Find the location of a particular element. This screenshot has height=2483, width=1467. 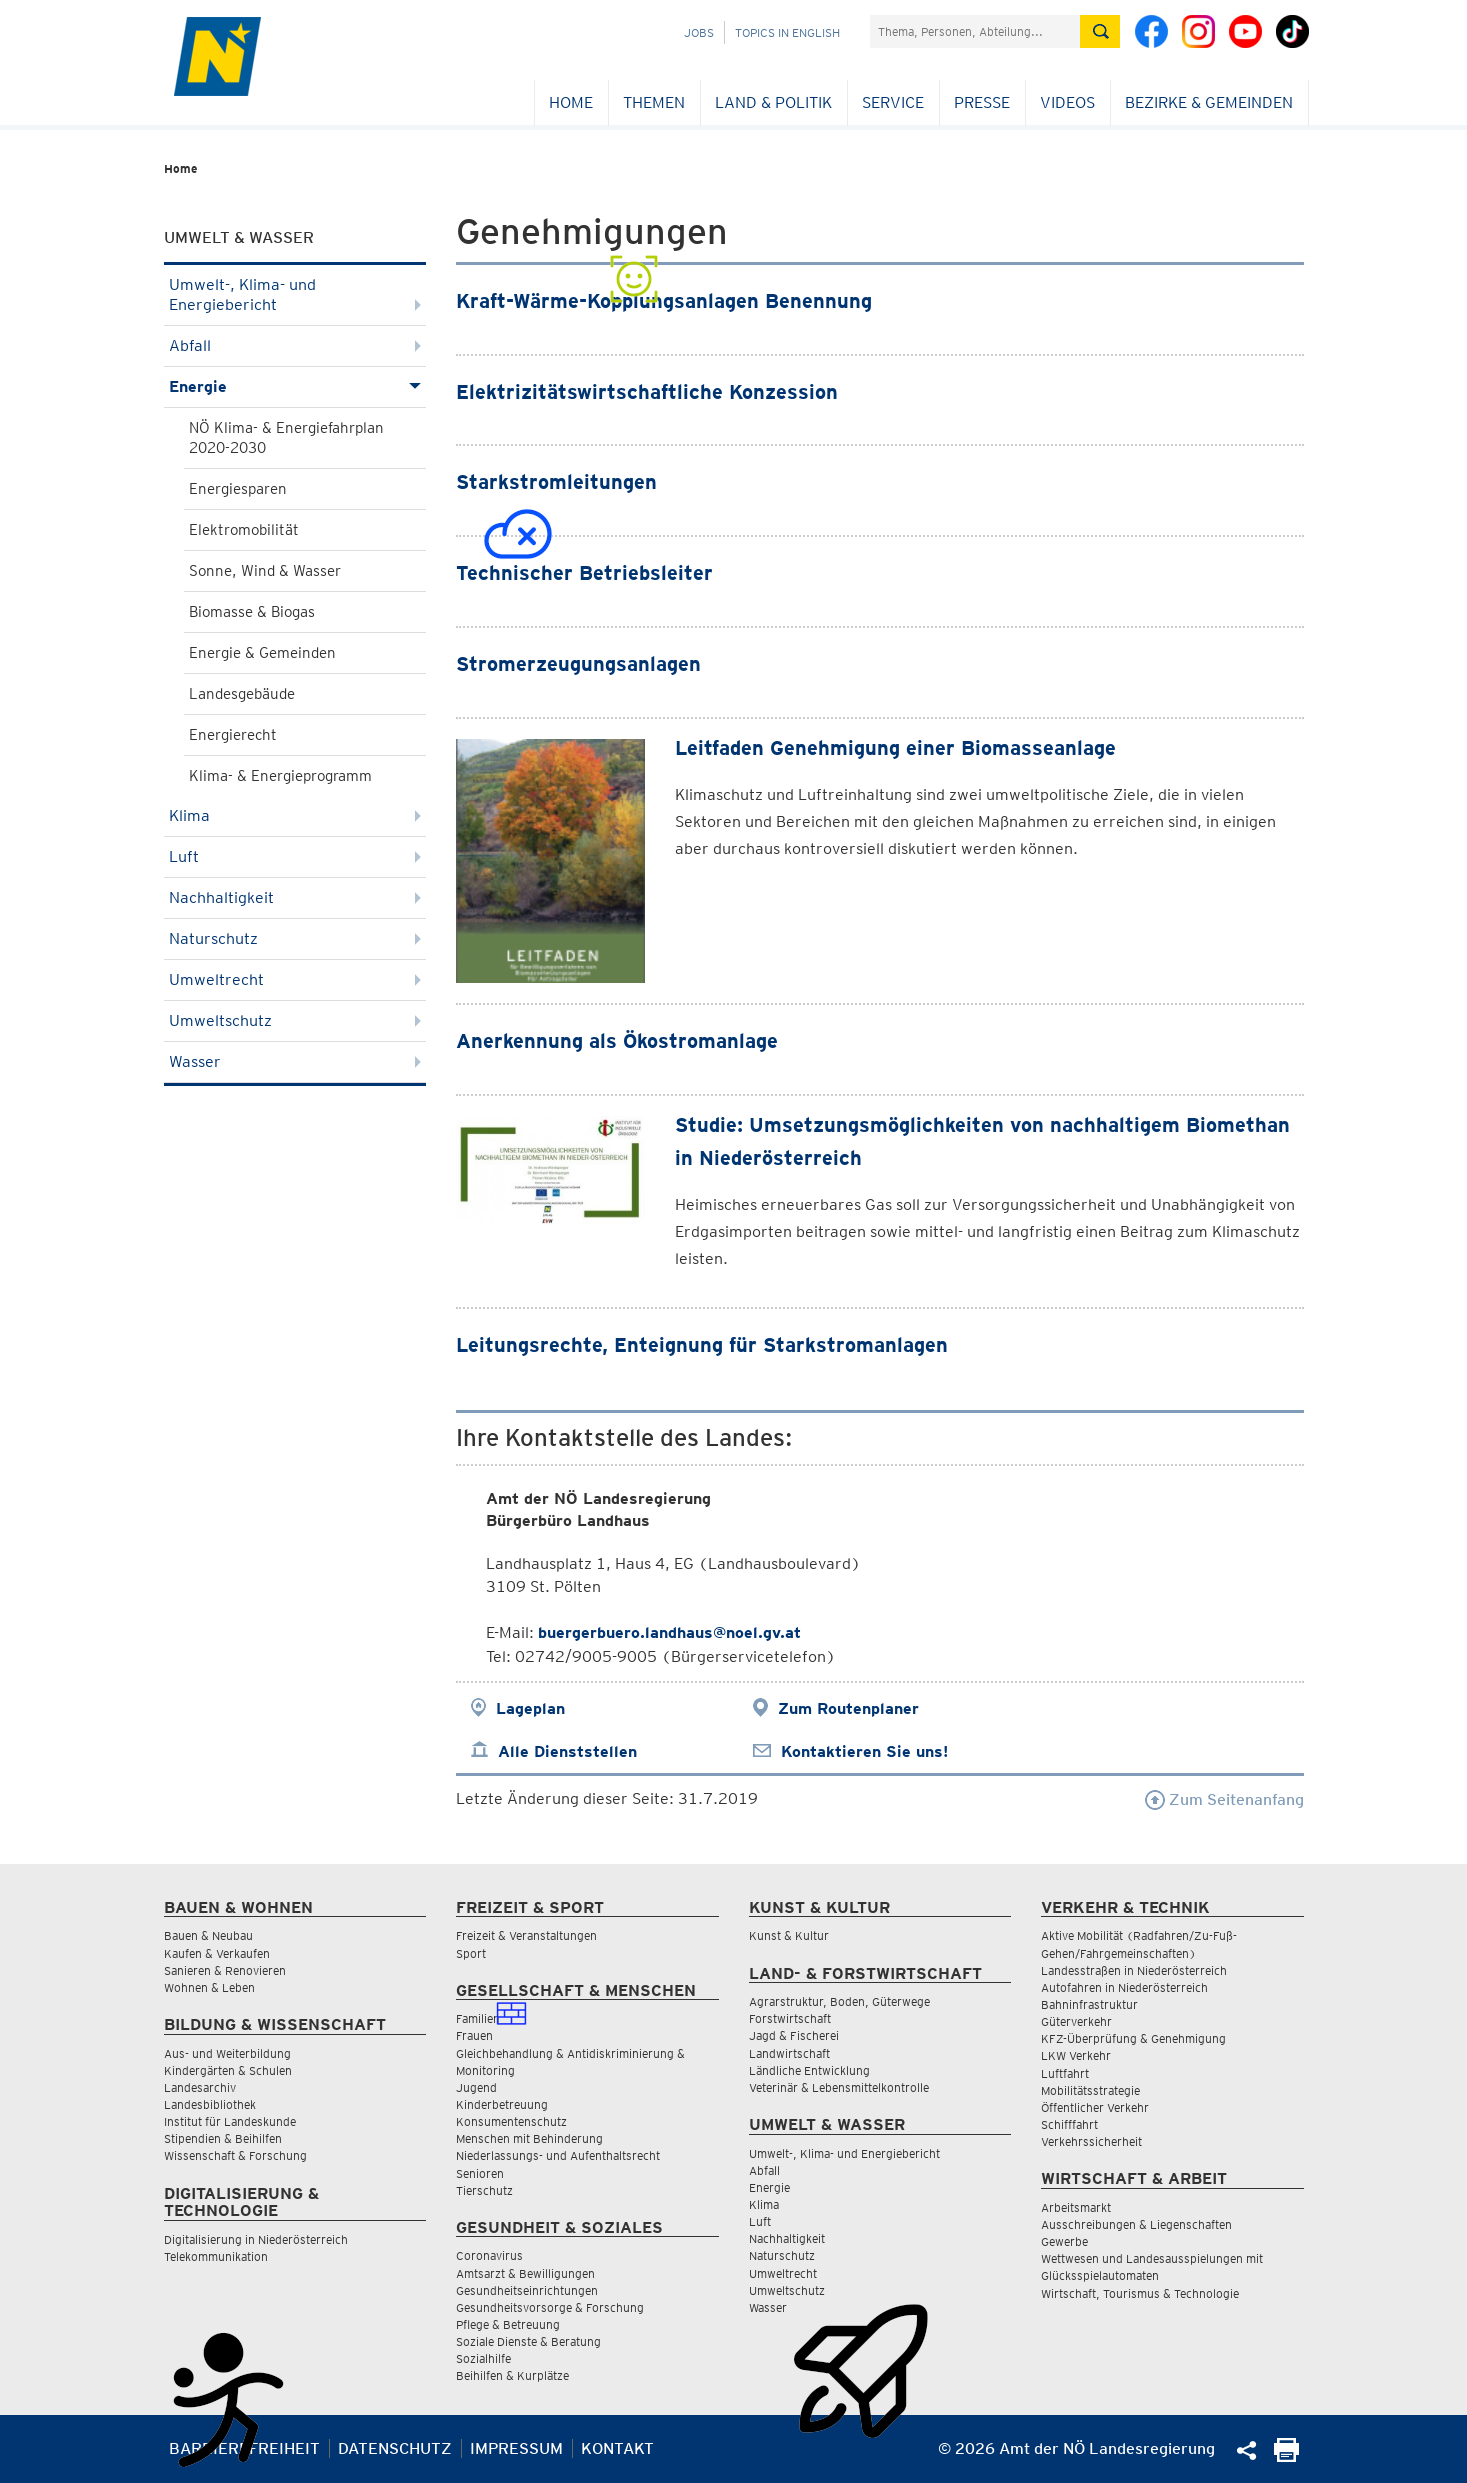

access sports or athletic activities is located at coordinates (223, 2397).